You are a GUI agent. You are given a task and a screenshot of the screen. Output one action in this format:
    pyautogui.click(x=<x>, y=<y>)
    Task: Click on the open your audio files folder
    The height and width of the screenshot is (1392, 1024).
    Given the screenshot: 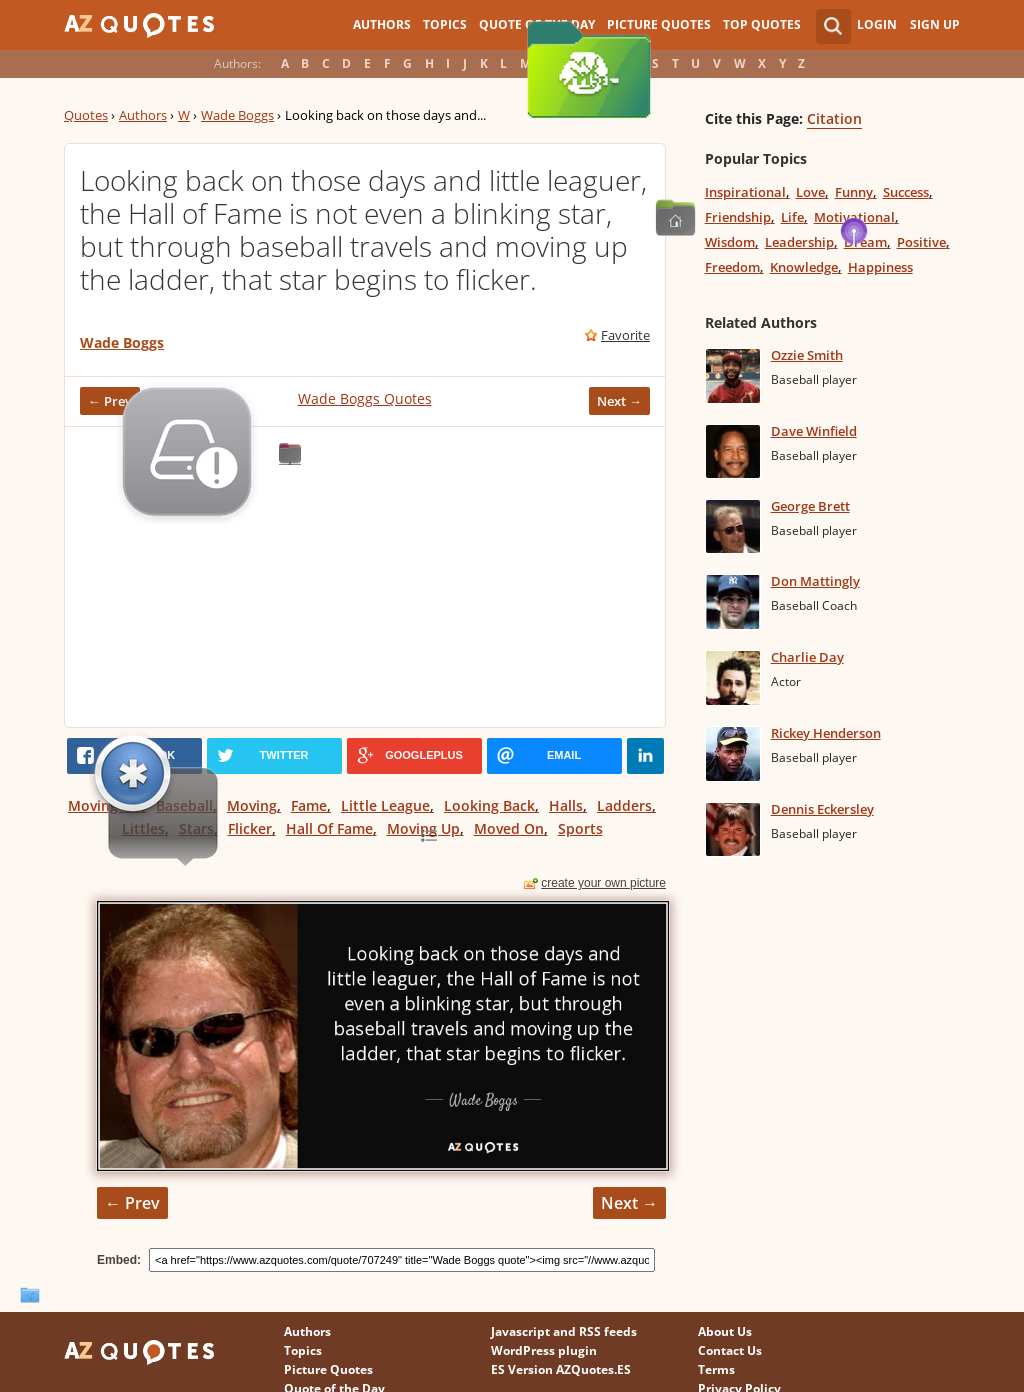 What is the action you would take?
    pyautogui.click(x=30, y=1295)
    